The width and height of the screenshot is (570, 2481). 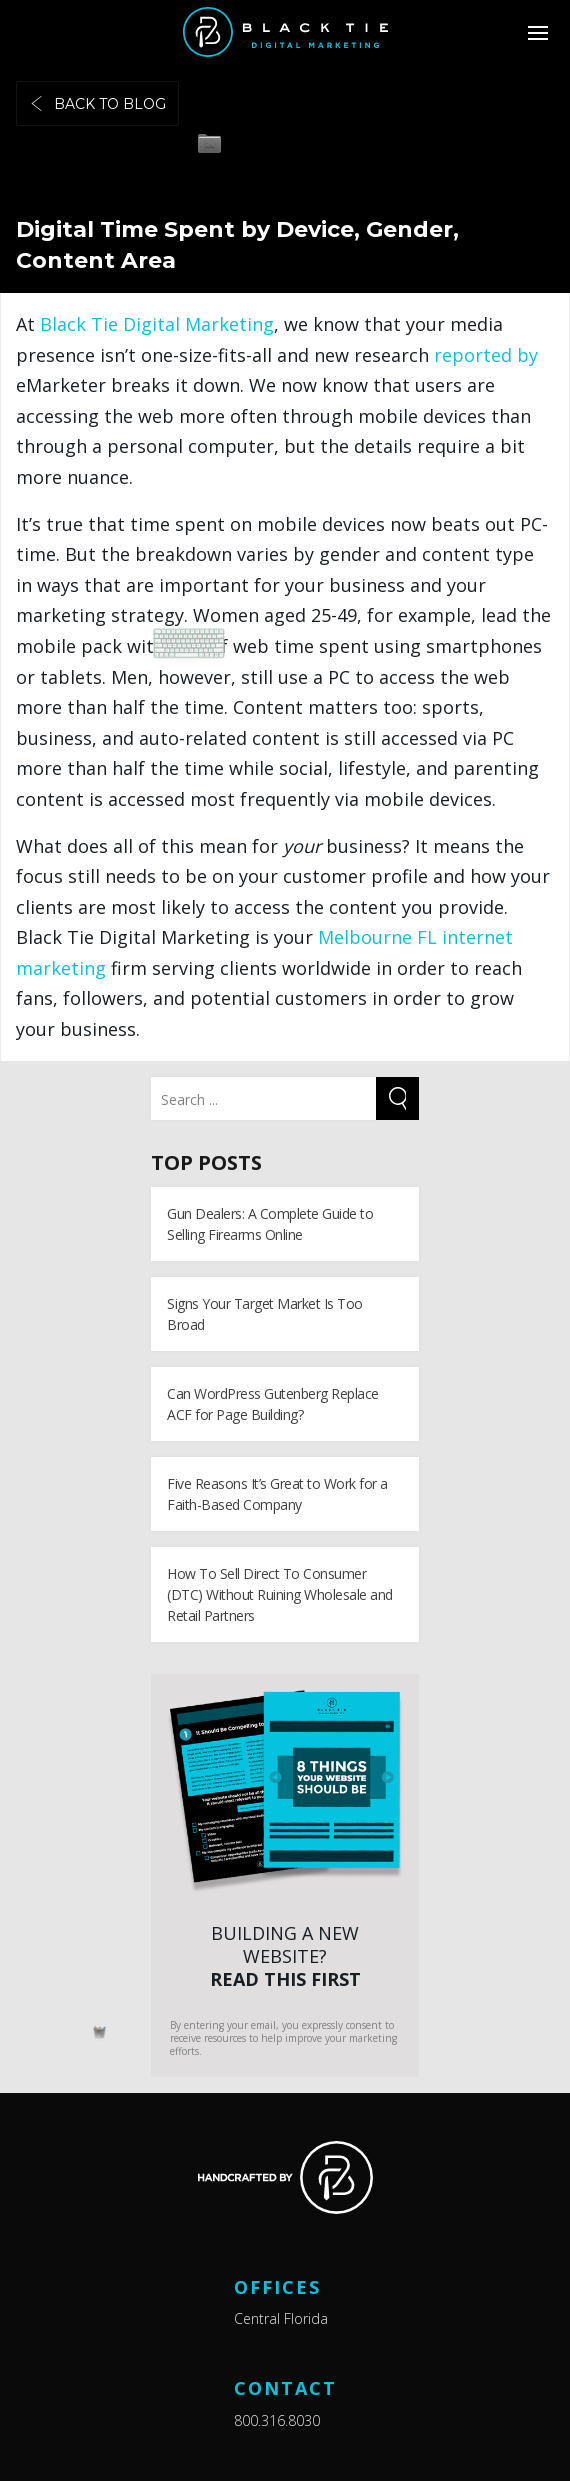 I want to click on open your images folder, so click(x=209, y=143).